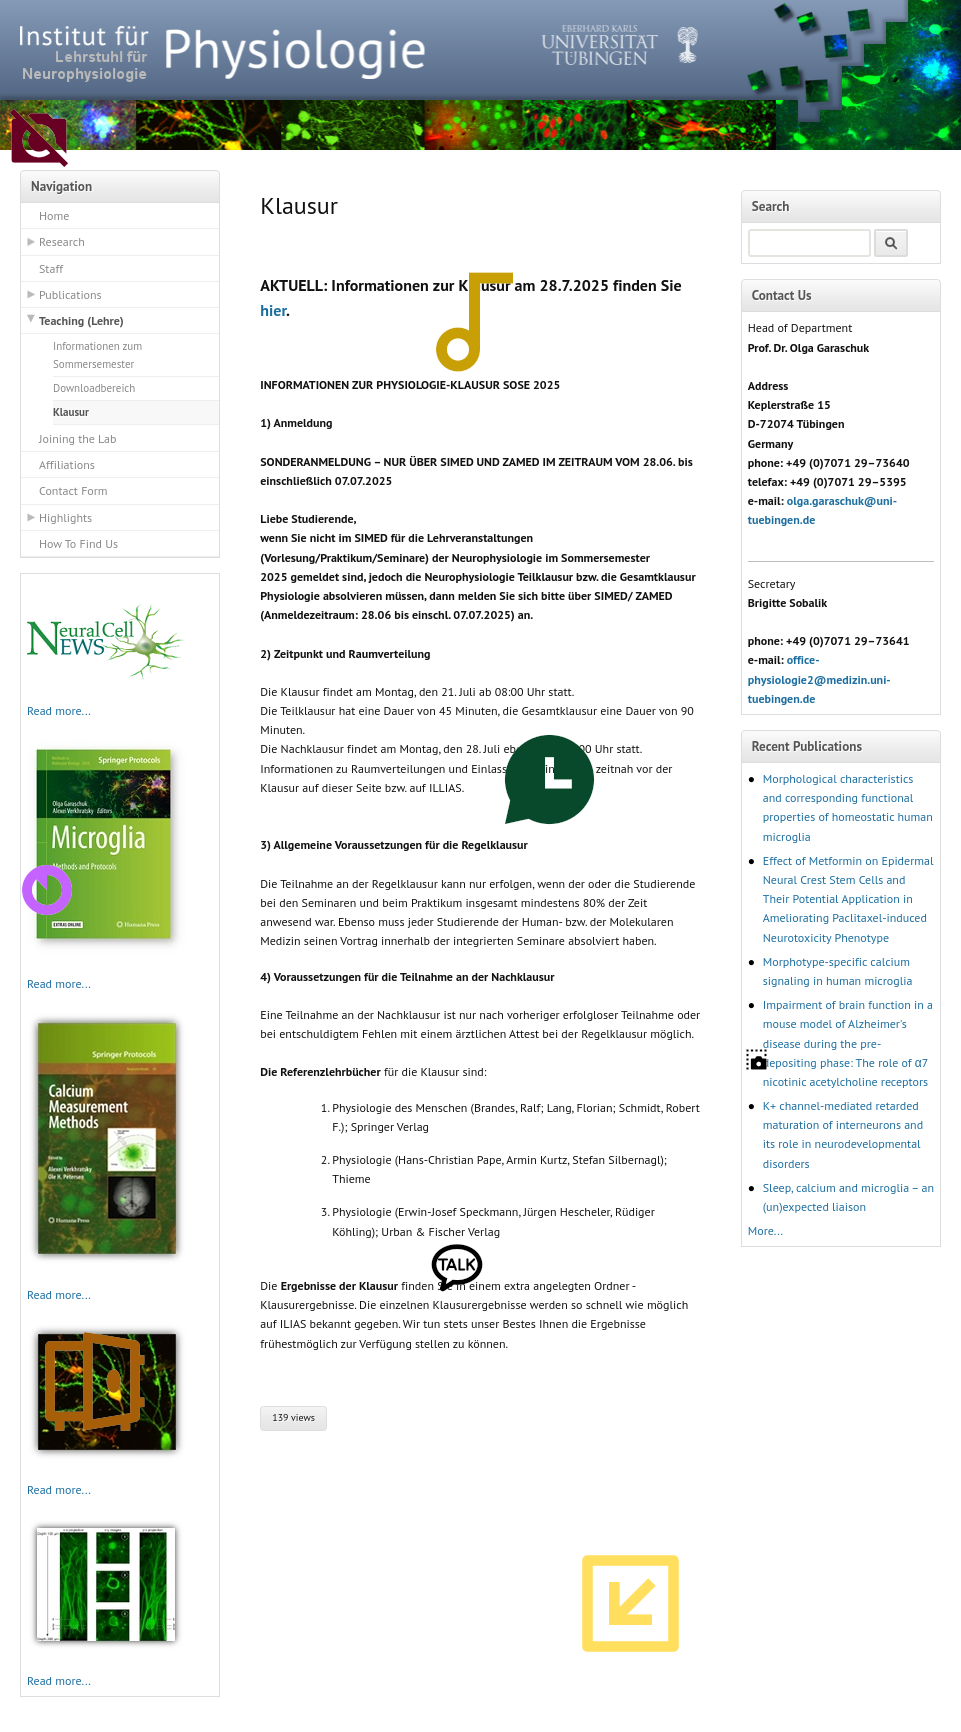 The height and width of the screenshot is (1732, 961). What do you see at coordinates (39, 138) in the screenshot?
I see `camera is disabled or turned off` at bounding box center [39, 138].